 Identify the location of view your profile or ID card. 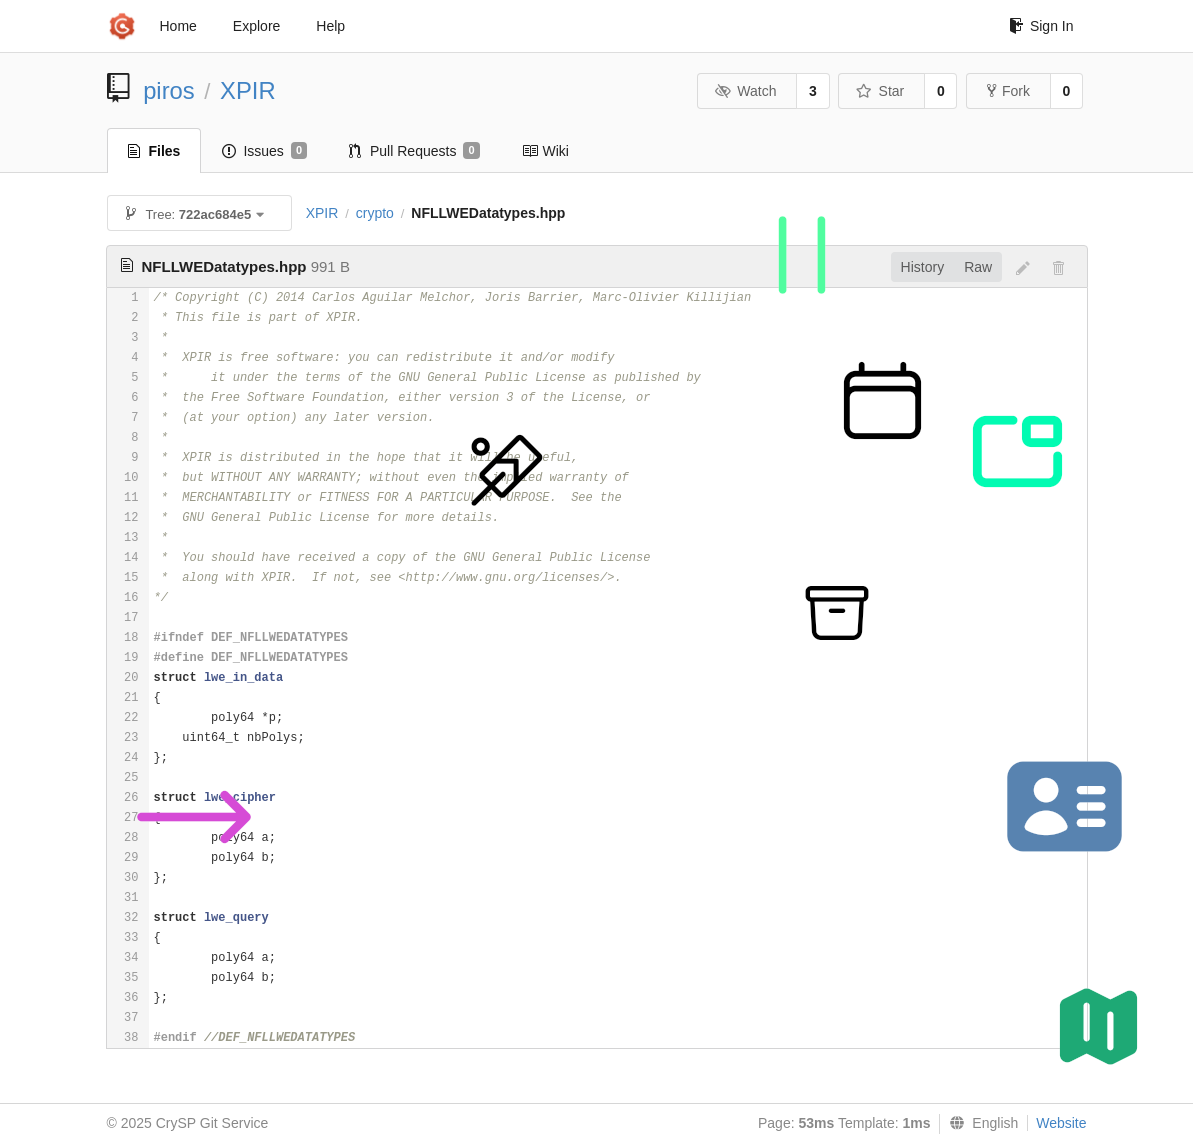
(1064, 806).